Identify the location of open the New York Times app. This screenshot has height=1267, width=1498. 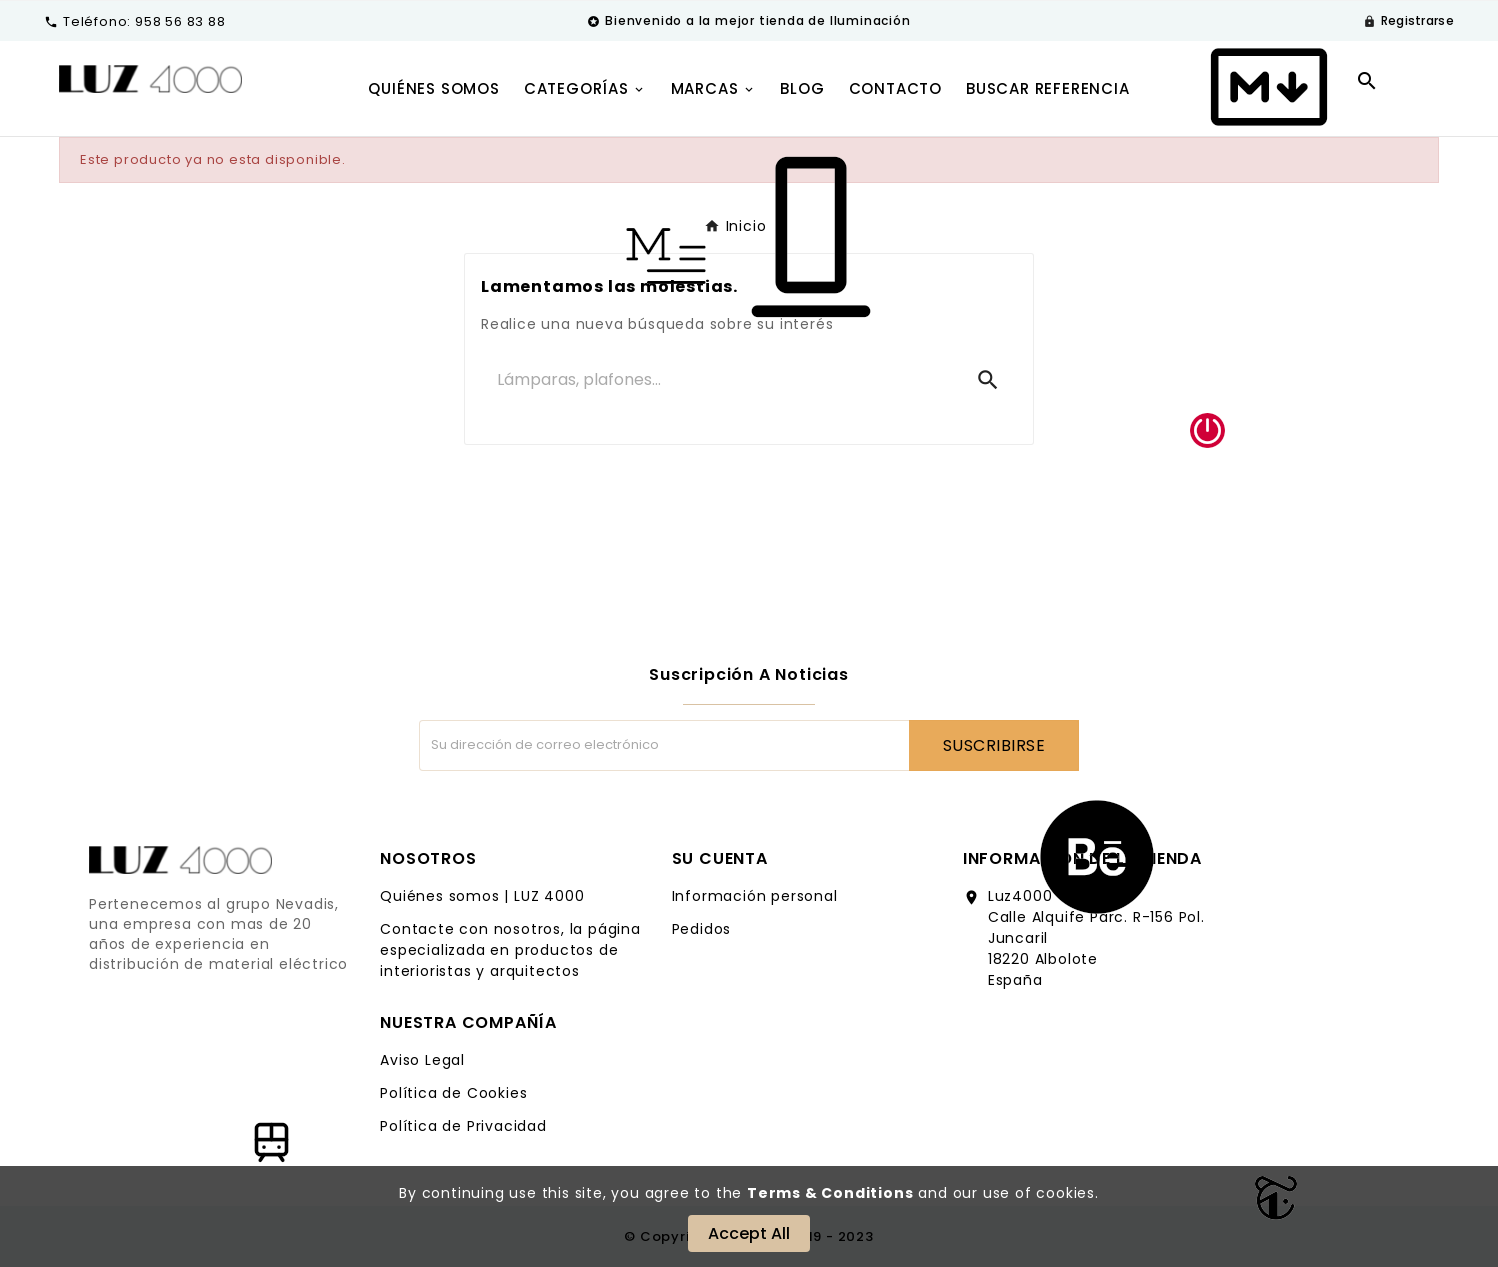
(1276, 1197).